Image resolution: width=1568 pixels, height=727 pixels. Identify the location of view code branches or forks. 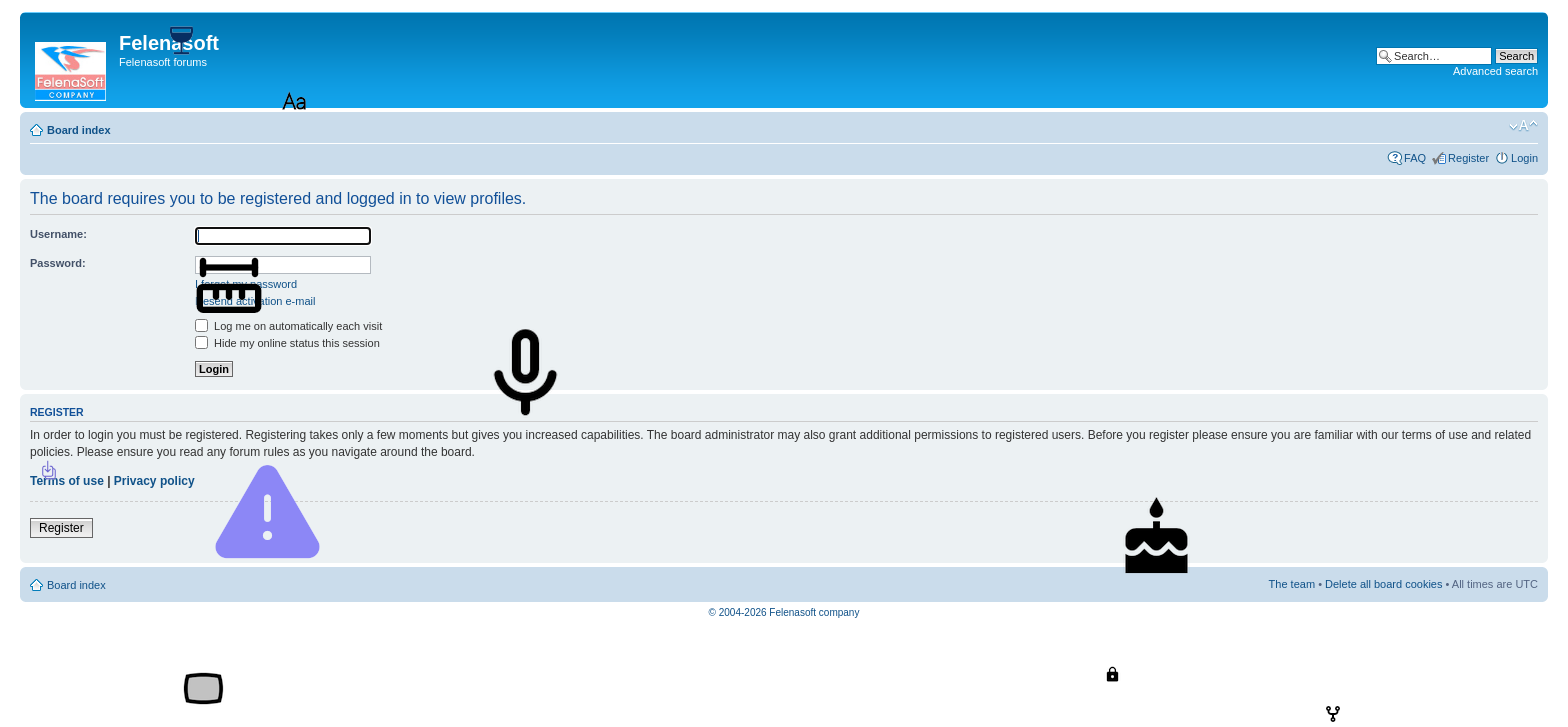
(1333, 714).